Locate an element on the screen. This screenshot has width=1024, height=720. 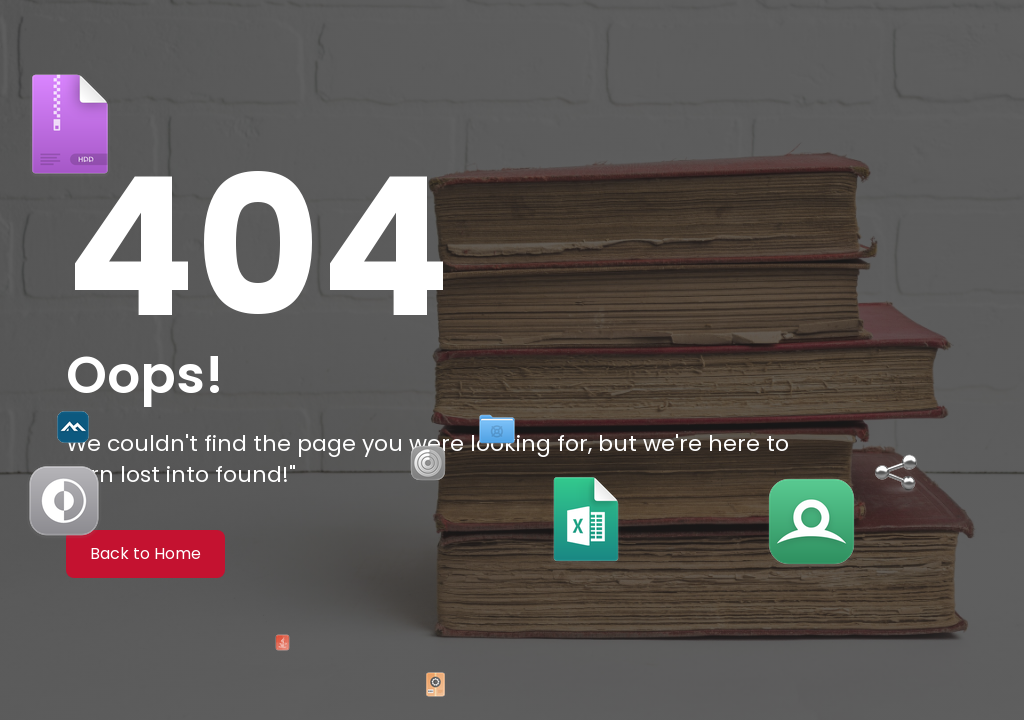
indicates a java source code file is located at coordinates (282, 642).